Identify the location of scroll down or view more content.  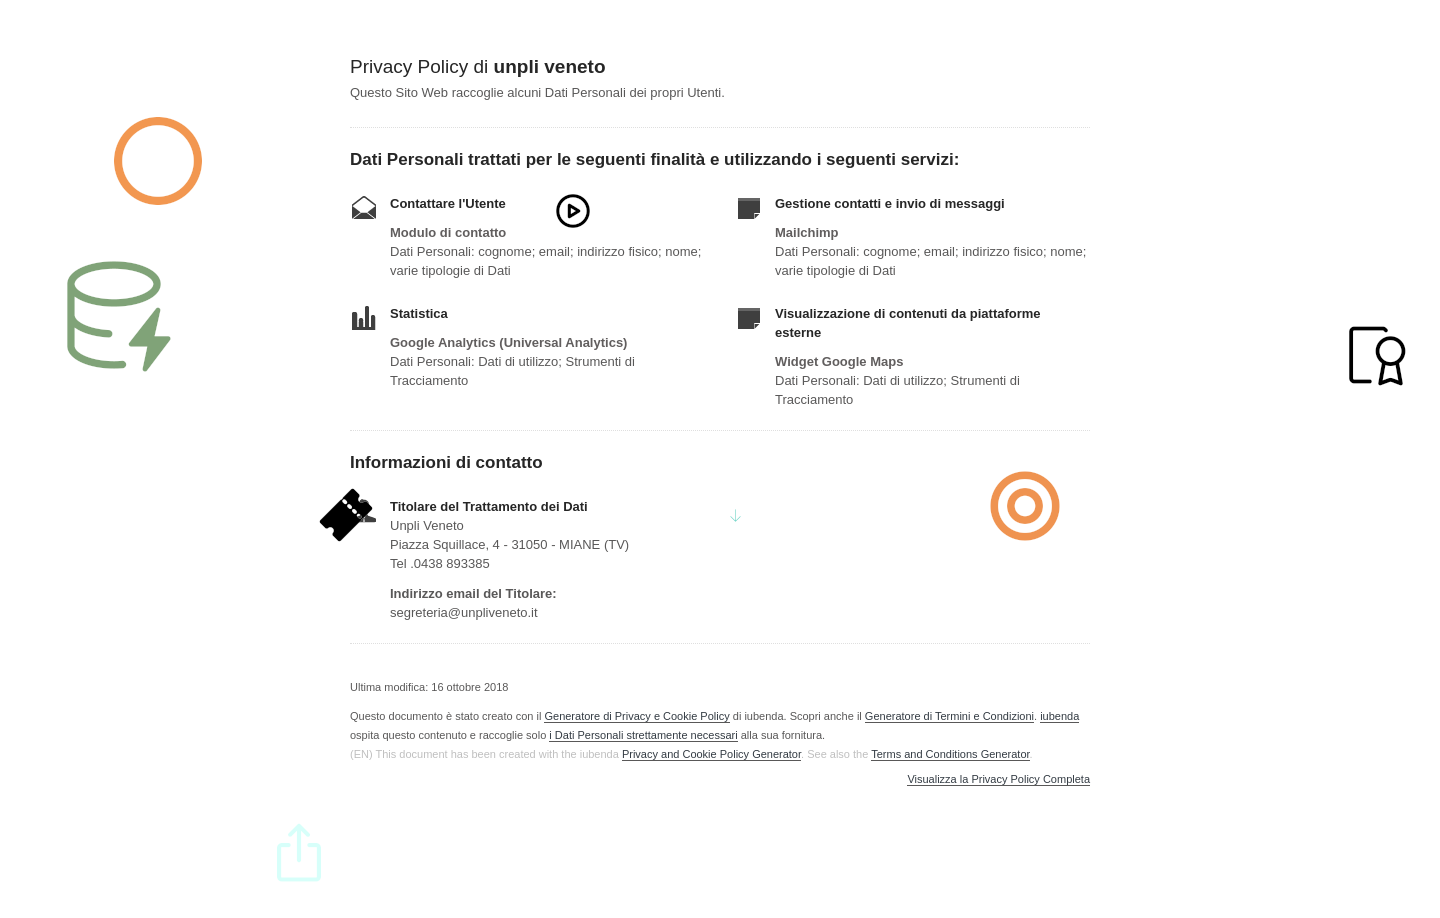
(735, 515).